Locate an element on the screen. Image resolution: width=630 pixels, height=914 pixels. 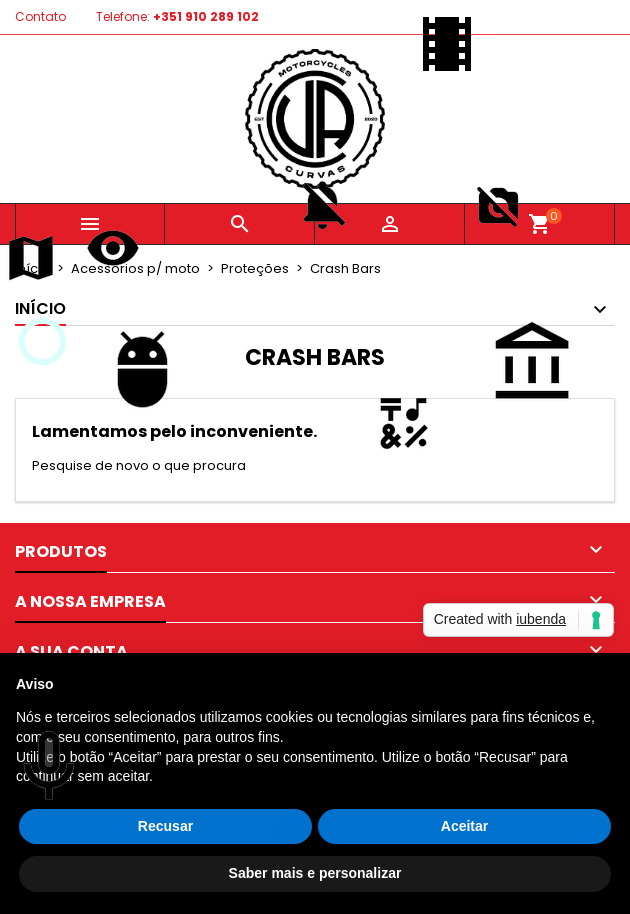
access movies or theater showtimes is located at coordinates (447, 44).